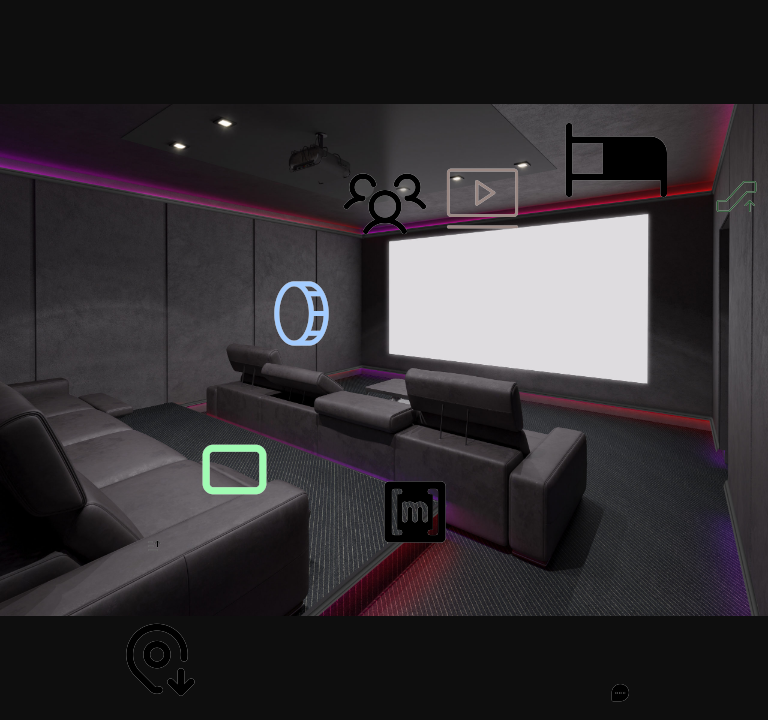  What do you see at coordinates (613, 160) in the screenshot?
I see `view hotel or accommodation options` at bounding box center [613, 160].